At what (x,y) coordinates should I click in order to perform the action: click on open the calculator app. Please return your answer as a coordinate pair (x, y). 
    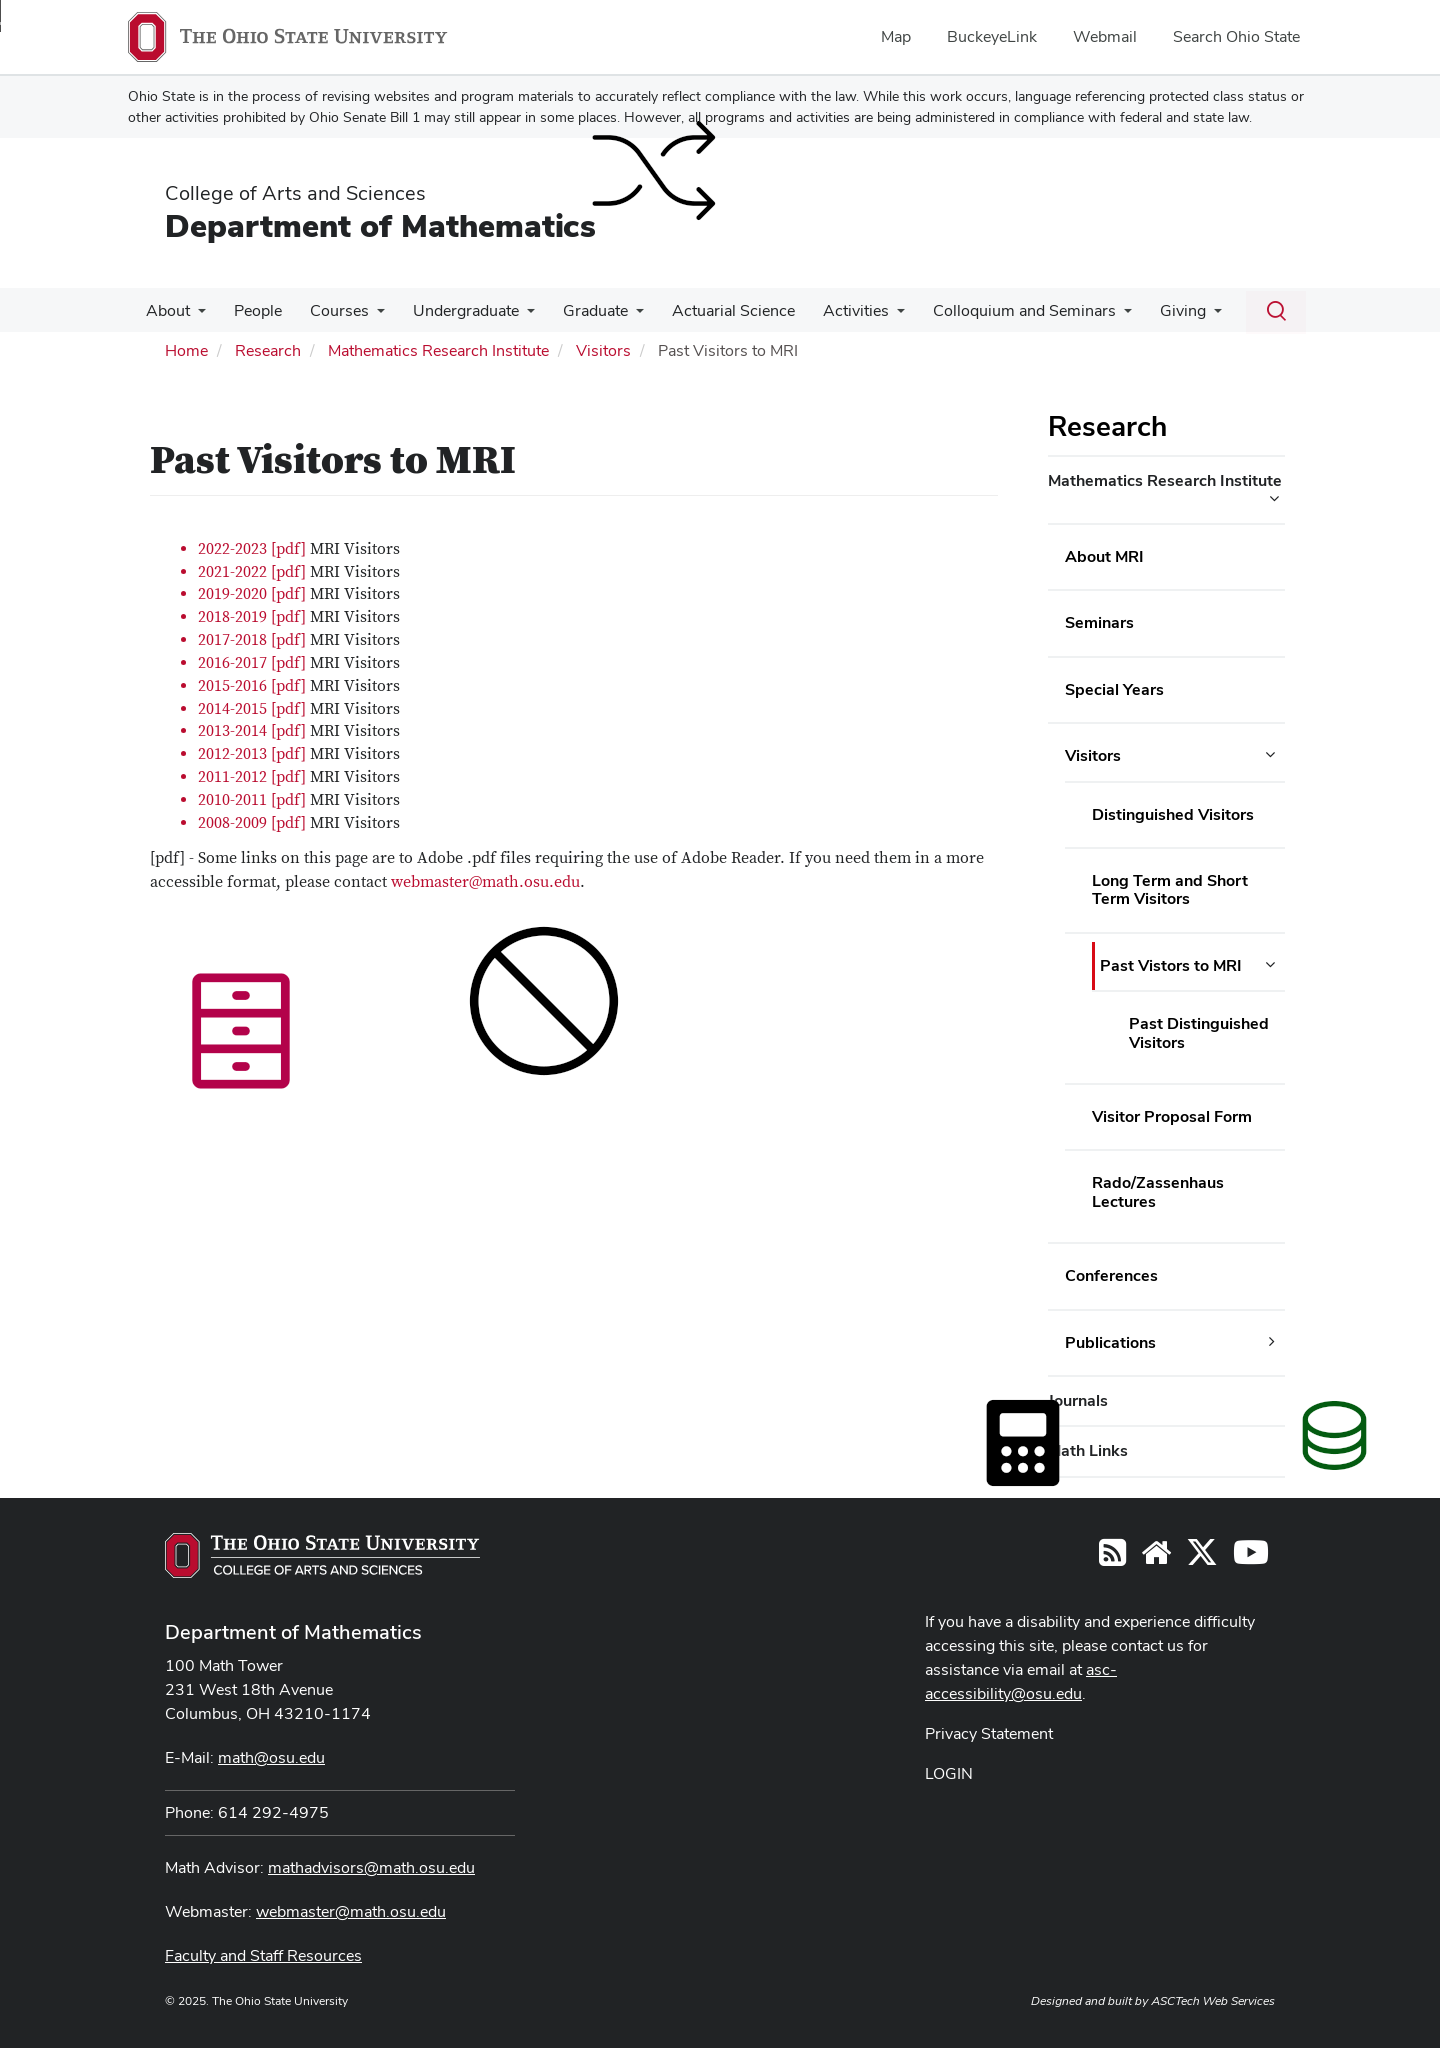
    Looking at the image, I should click on (1023, 1443).